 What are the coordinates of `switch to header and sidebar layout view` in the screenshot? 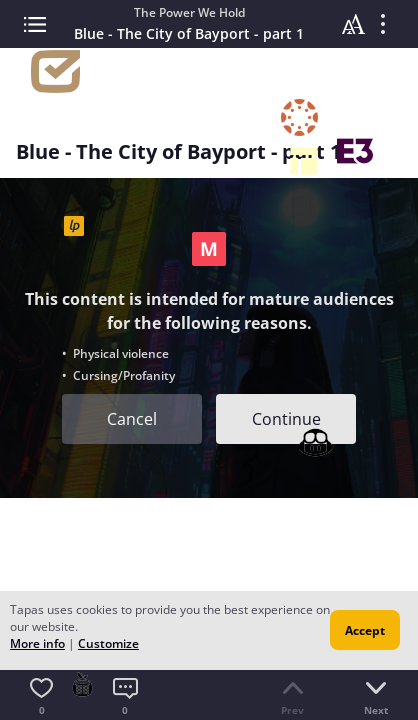 It's located at (304, 161).